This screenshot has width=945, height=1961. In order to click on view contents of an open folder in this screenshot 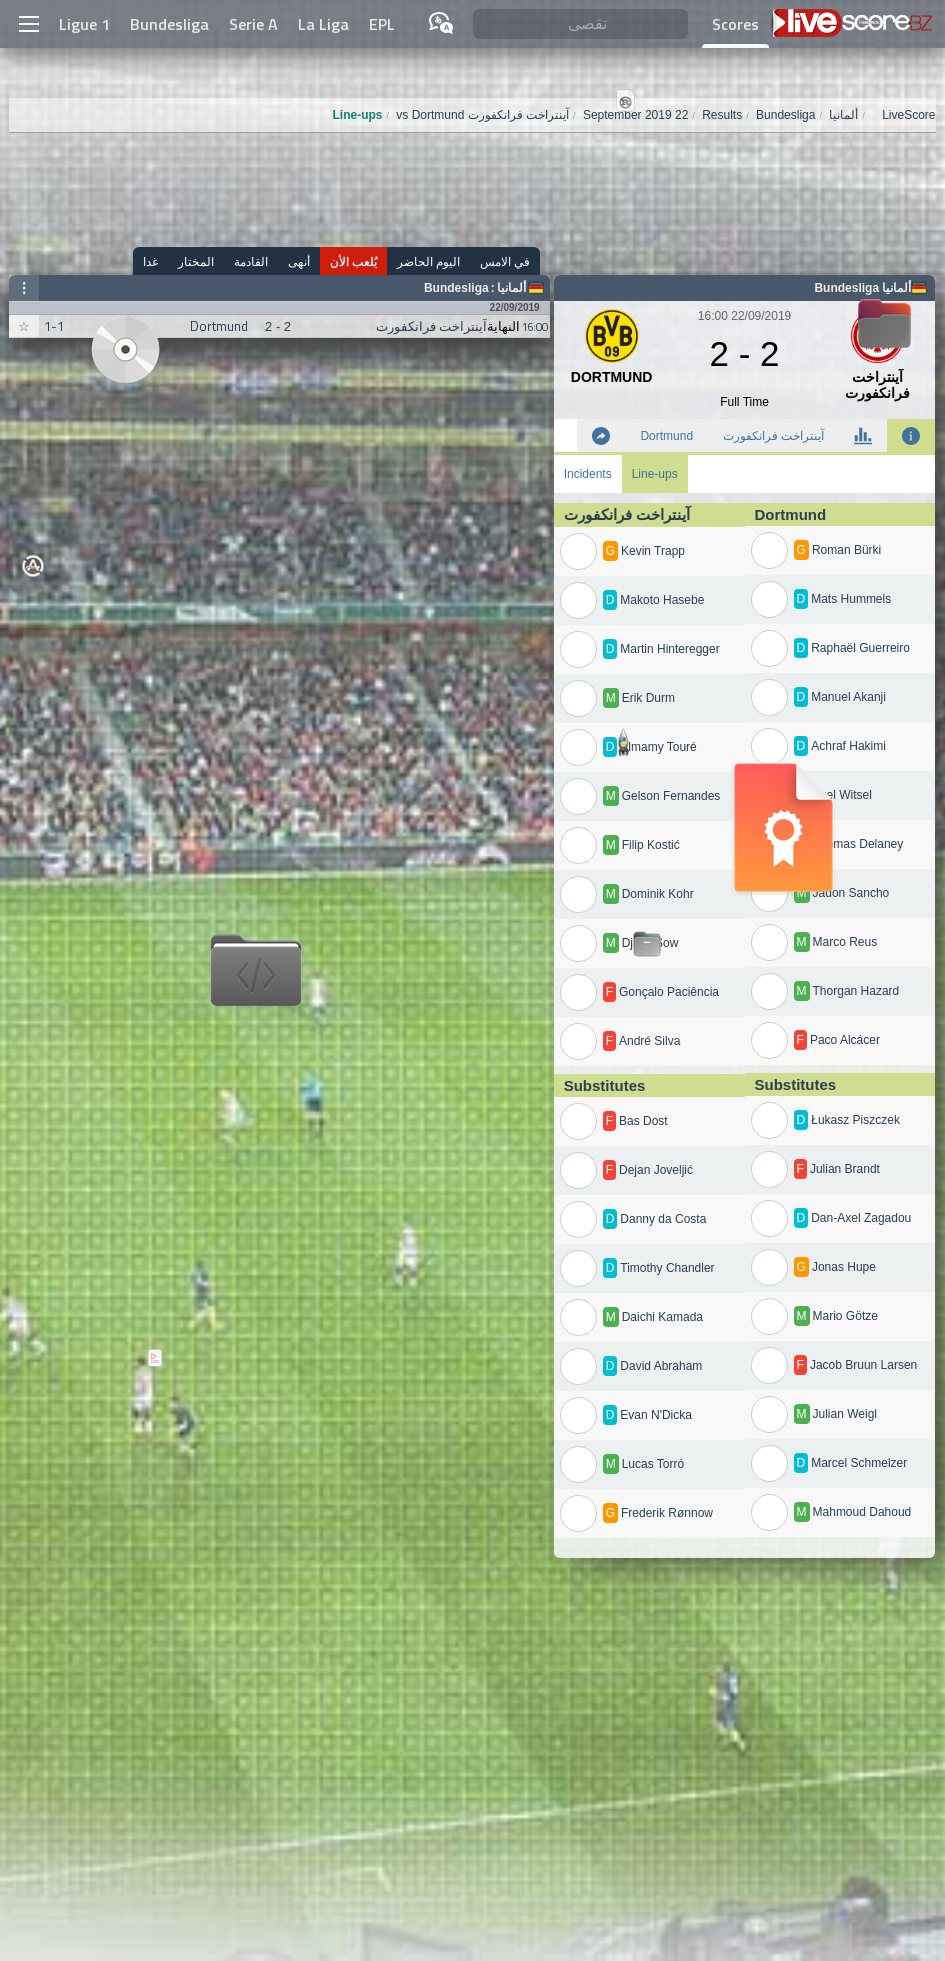, I will do `click(884, 323)`.